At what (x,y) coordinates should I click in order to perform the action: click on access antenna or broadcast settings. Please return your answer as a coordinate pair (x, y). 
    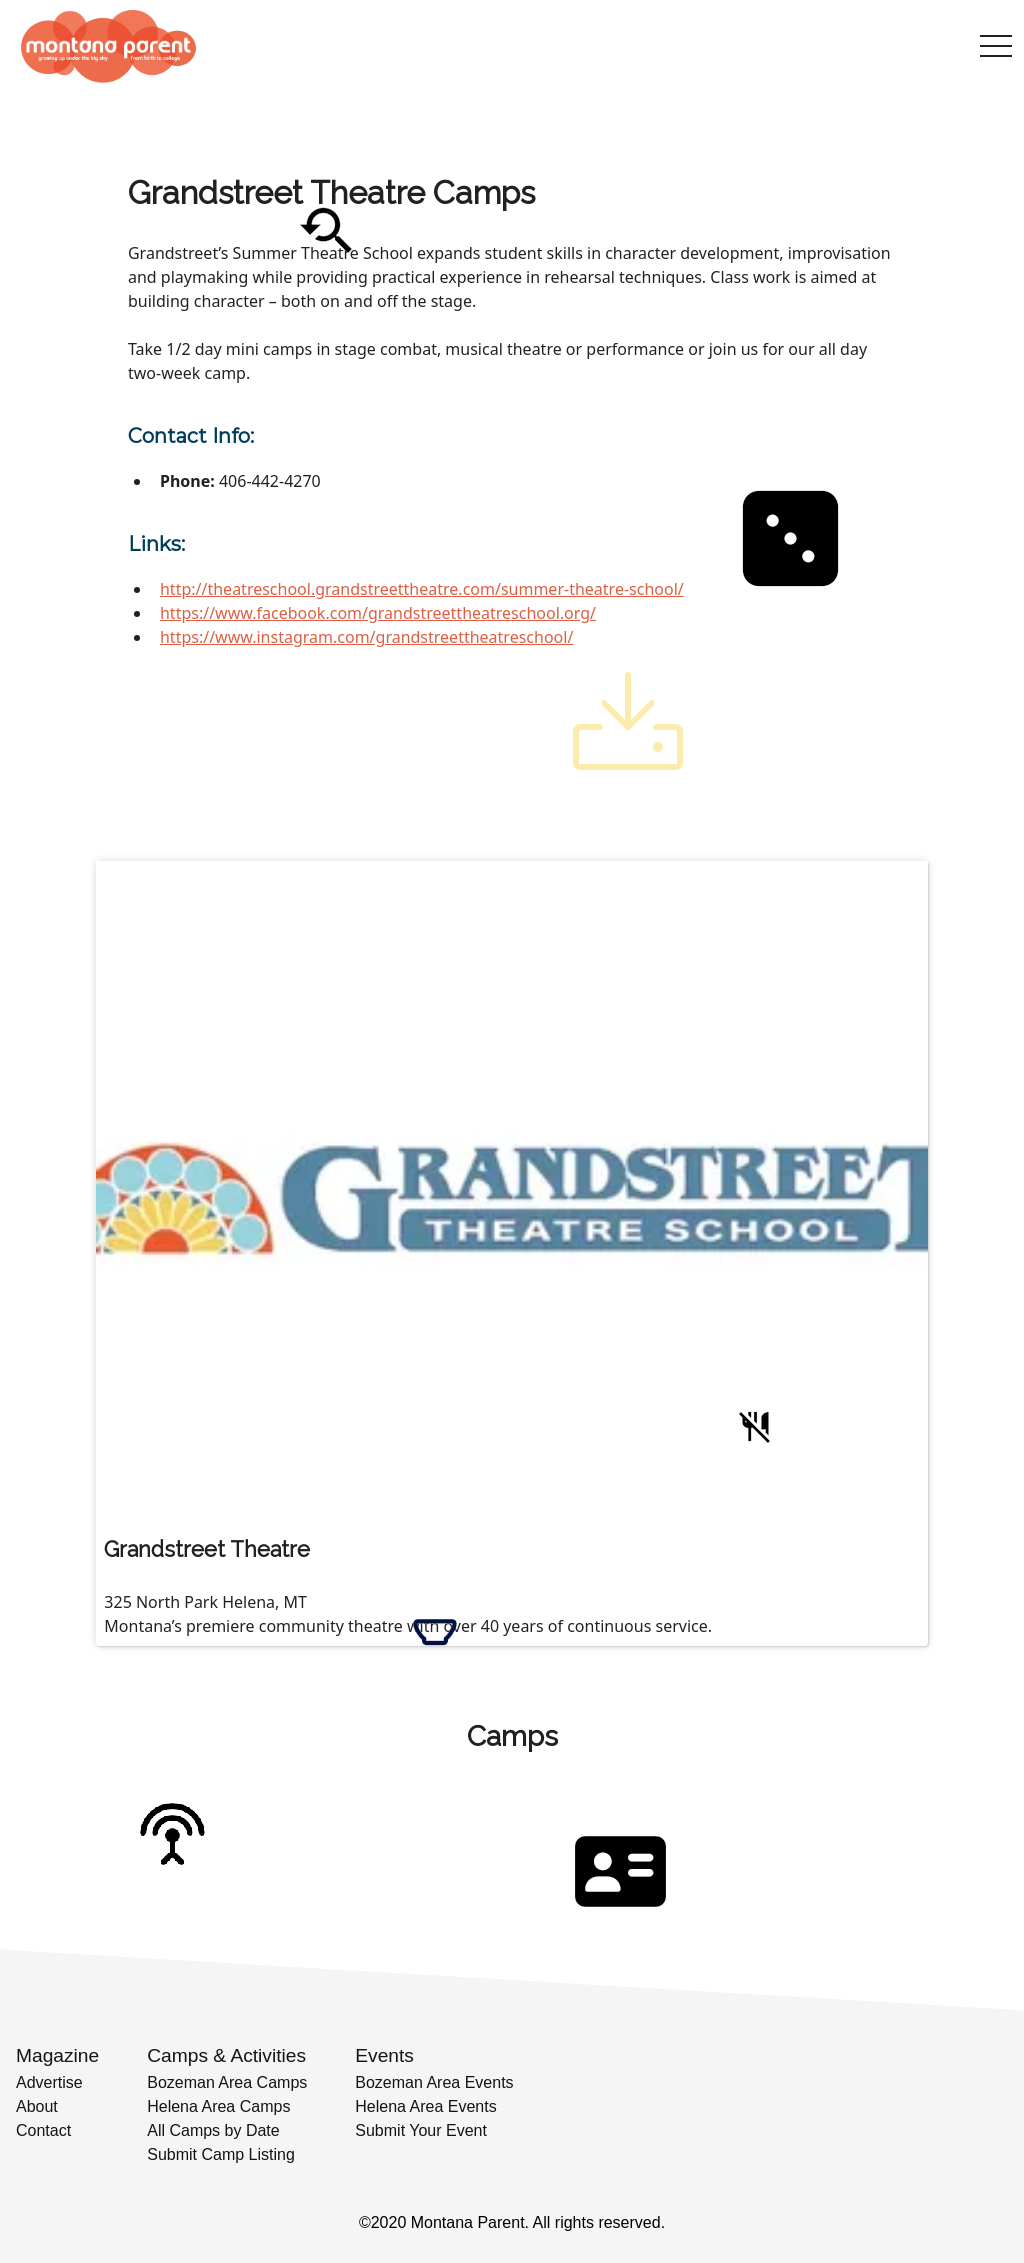
    Looking at the image, I should click on (172, 1835).